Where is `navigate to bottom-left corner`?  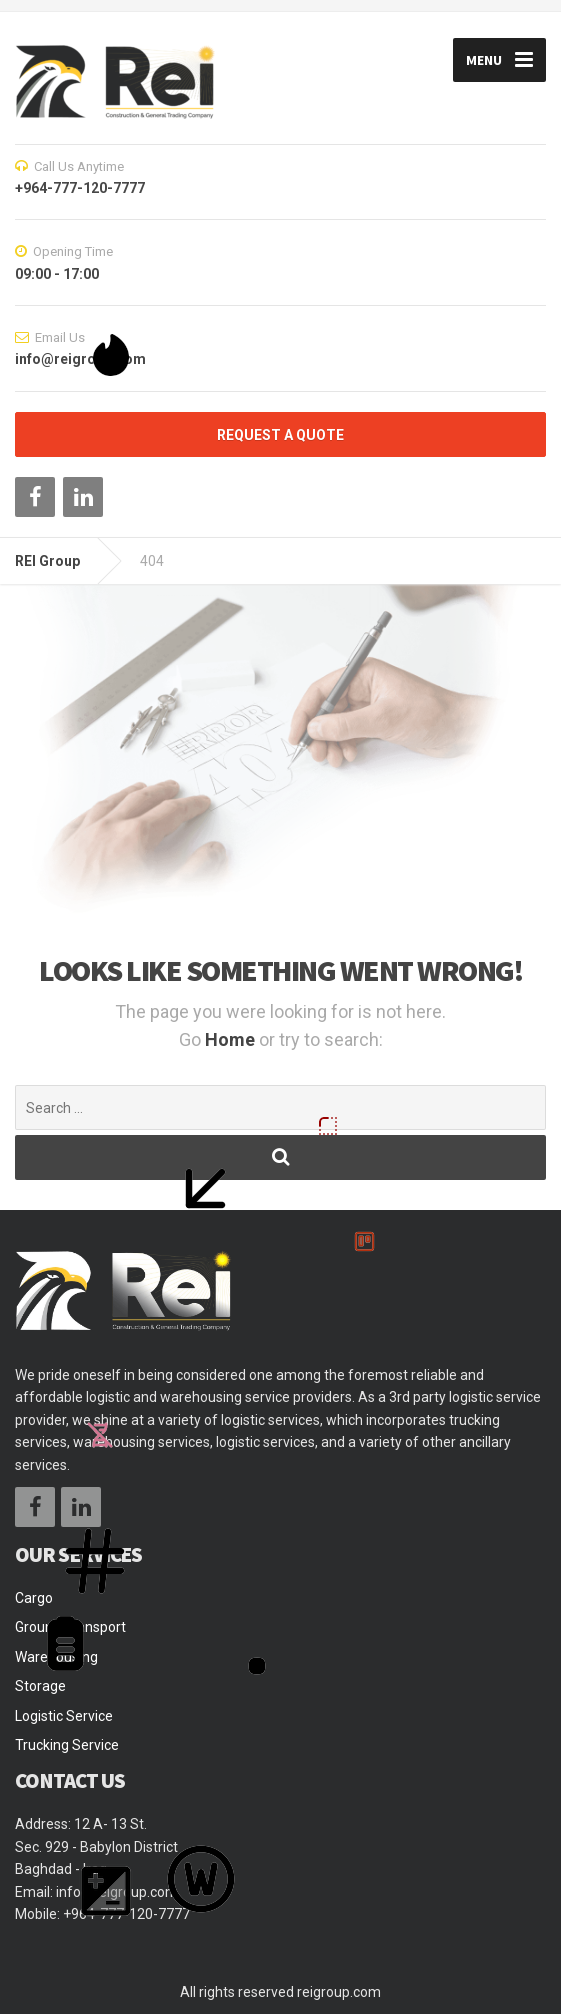
navigate to bottom-left corner is located at coordinates (205, 1188).